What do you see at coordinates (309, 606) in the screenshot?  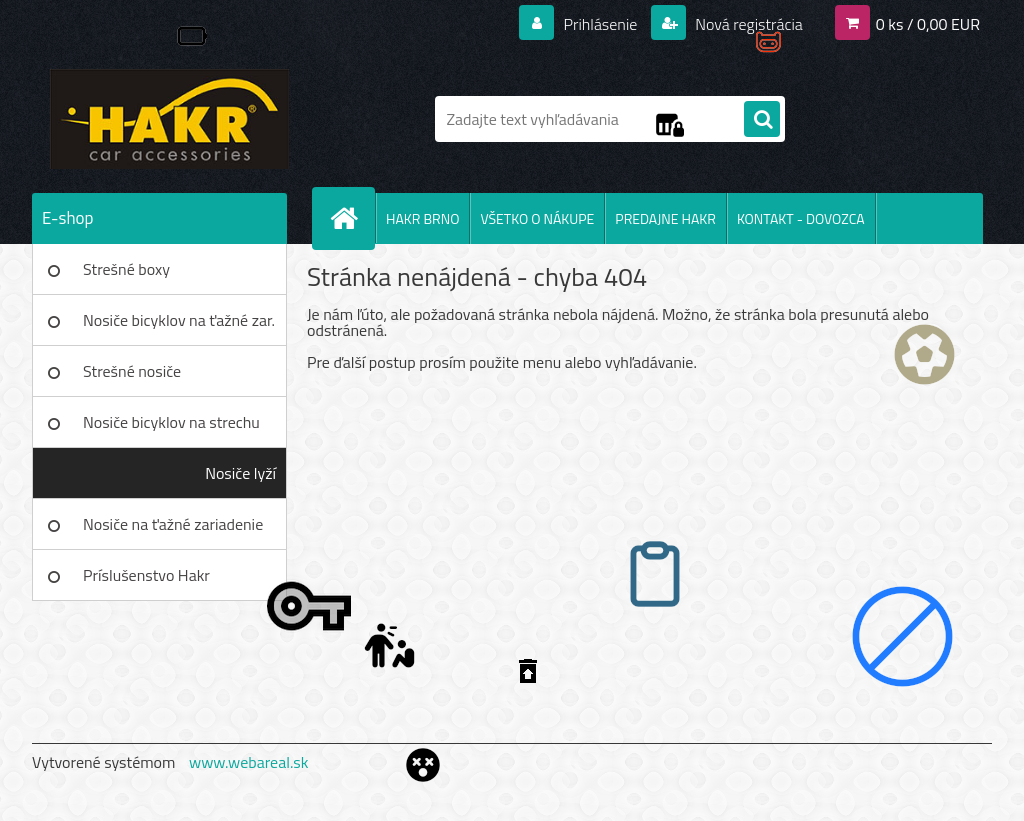 I see `access VPN or secure connection settings` at bounding box center [309, 606].